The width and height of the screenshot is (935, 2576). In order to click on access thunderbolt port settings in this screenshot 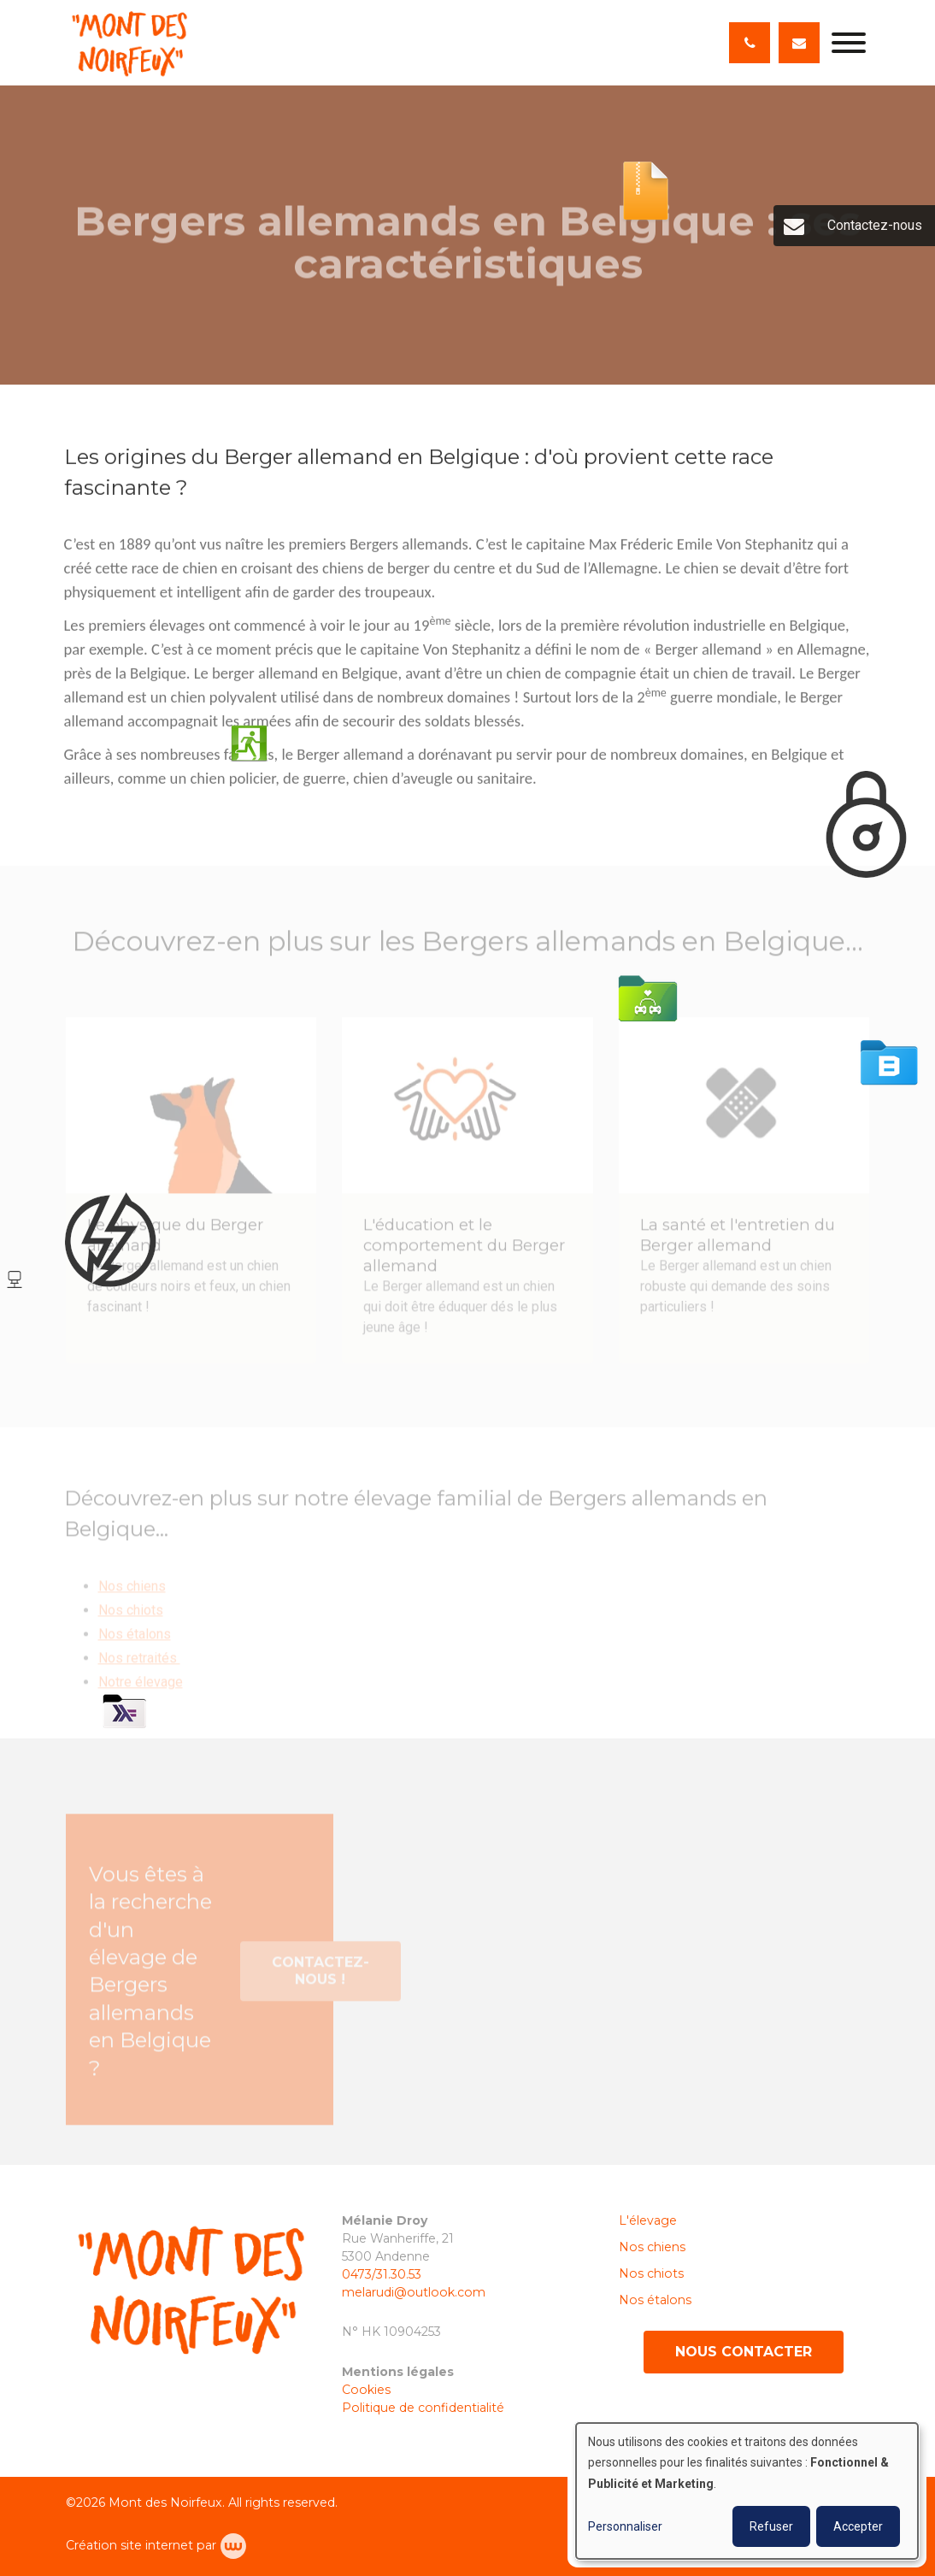, I will do `click(110, 1241)`.